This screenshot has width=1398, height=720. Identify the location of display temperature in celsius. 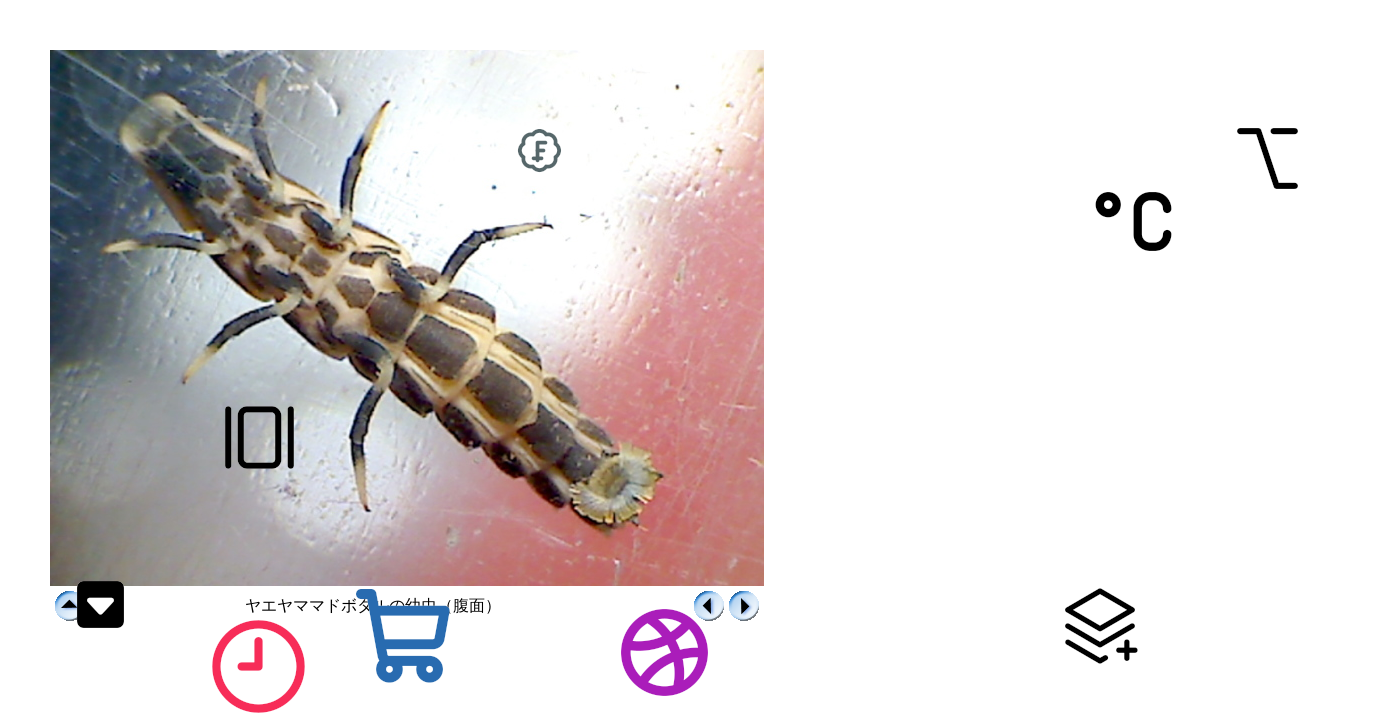
(1133, 221).